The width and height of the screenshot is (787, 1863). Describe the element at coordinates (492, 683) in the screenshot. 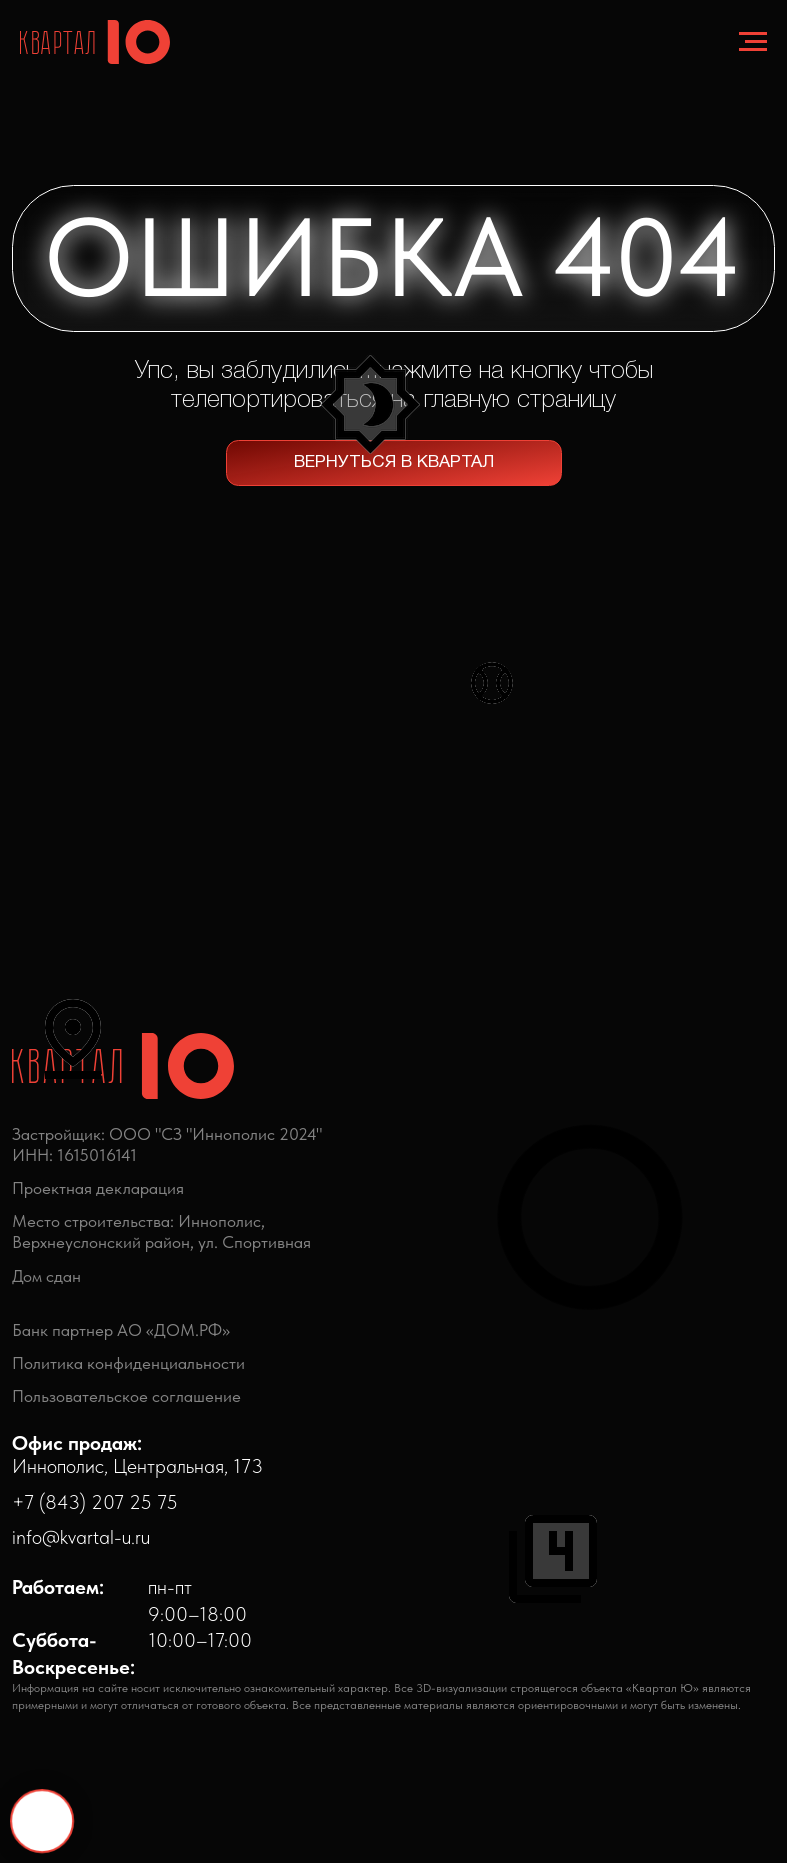

I see `access baseball or sports content` at that location.